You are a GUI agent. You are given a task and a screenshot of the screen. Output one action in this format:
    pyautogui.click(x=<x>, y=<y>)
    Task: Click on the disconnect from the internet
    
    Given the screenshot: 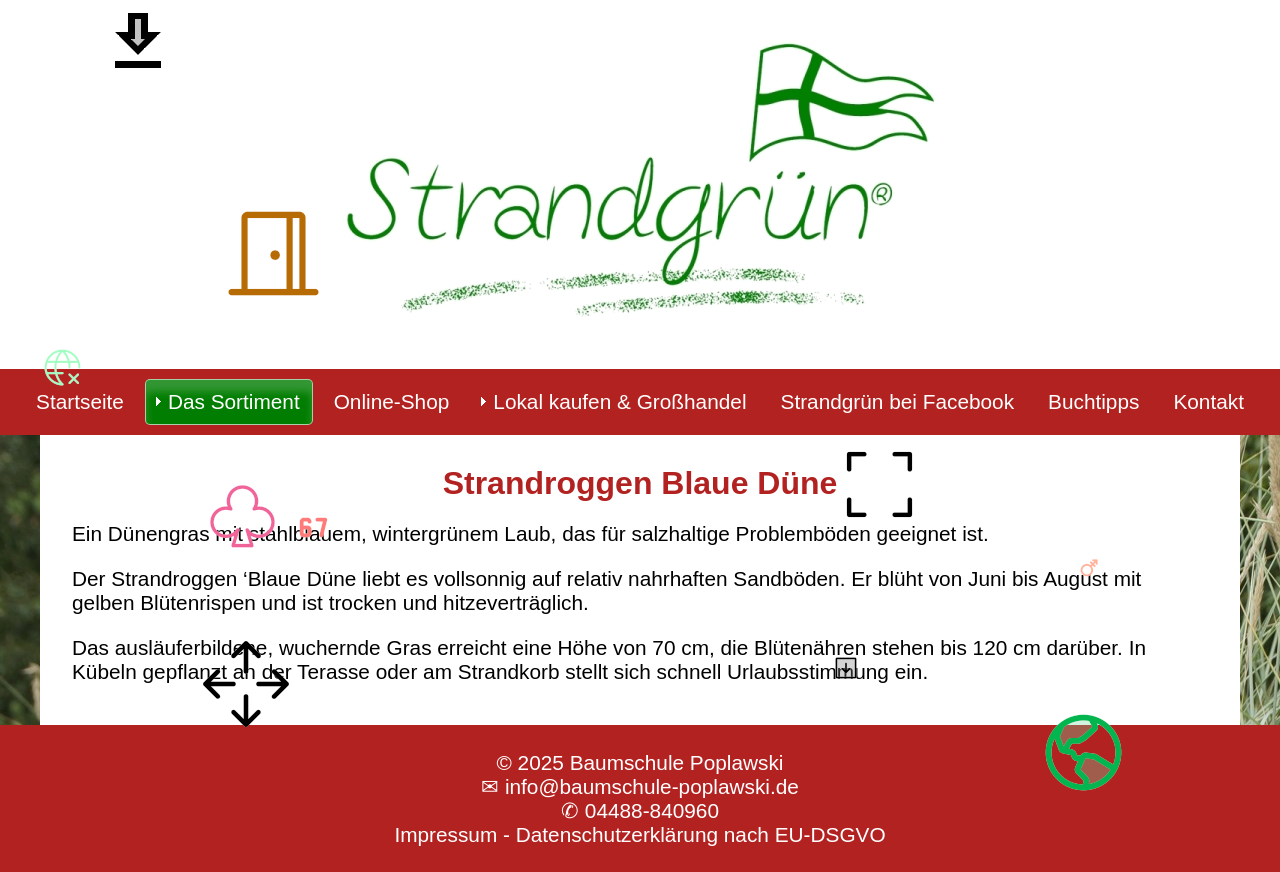 What is the action you would take?
    pyautogui.click(x=62, y=367)
    